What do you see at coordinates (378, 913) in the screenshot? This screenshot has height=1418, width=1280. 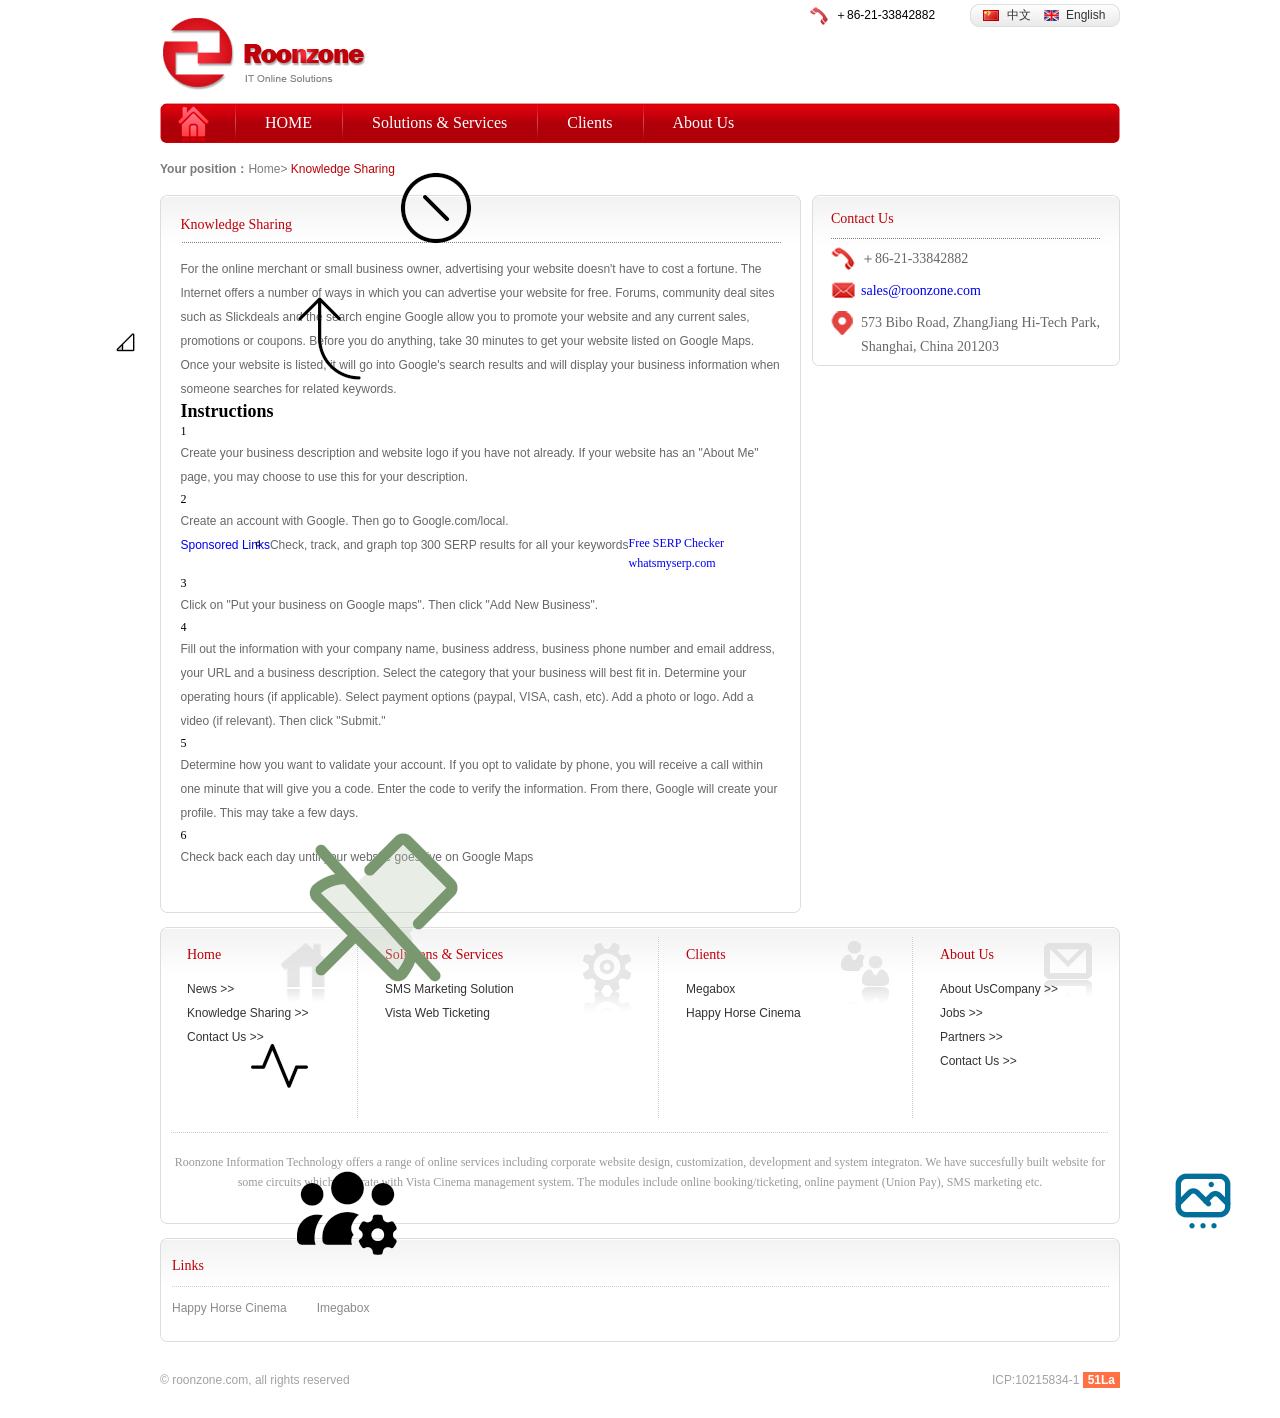 I see `unpin this item` at bounding box center [378, 913].